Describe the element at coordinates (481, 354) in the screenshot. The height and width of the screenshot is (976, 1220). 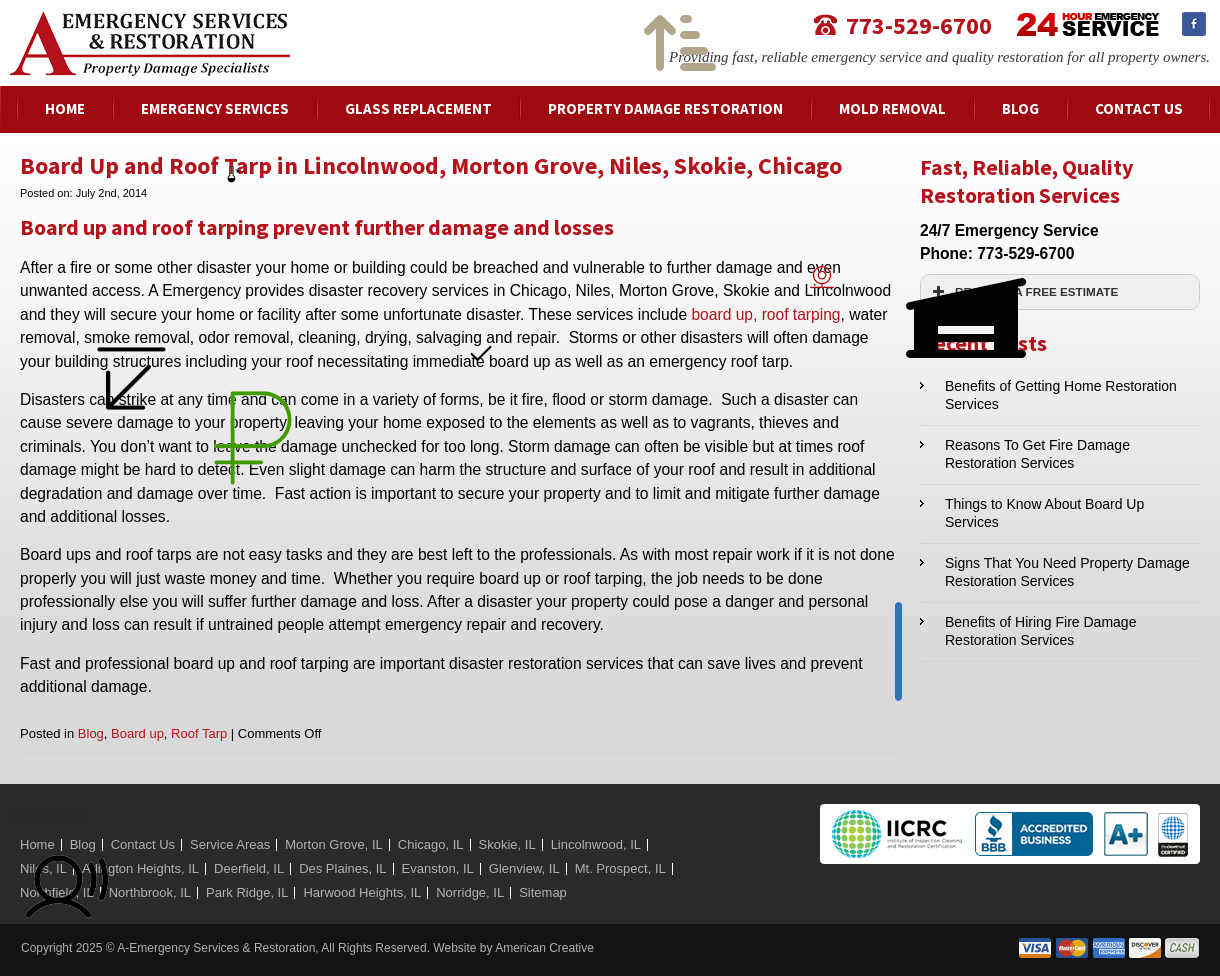
I see `confirm or submit an action` at that location.